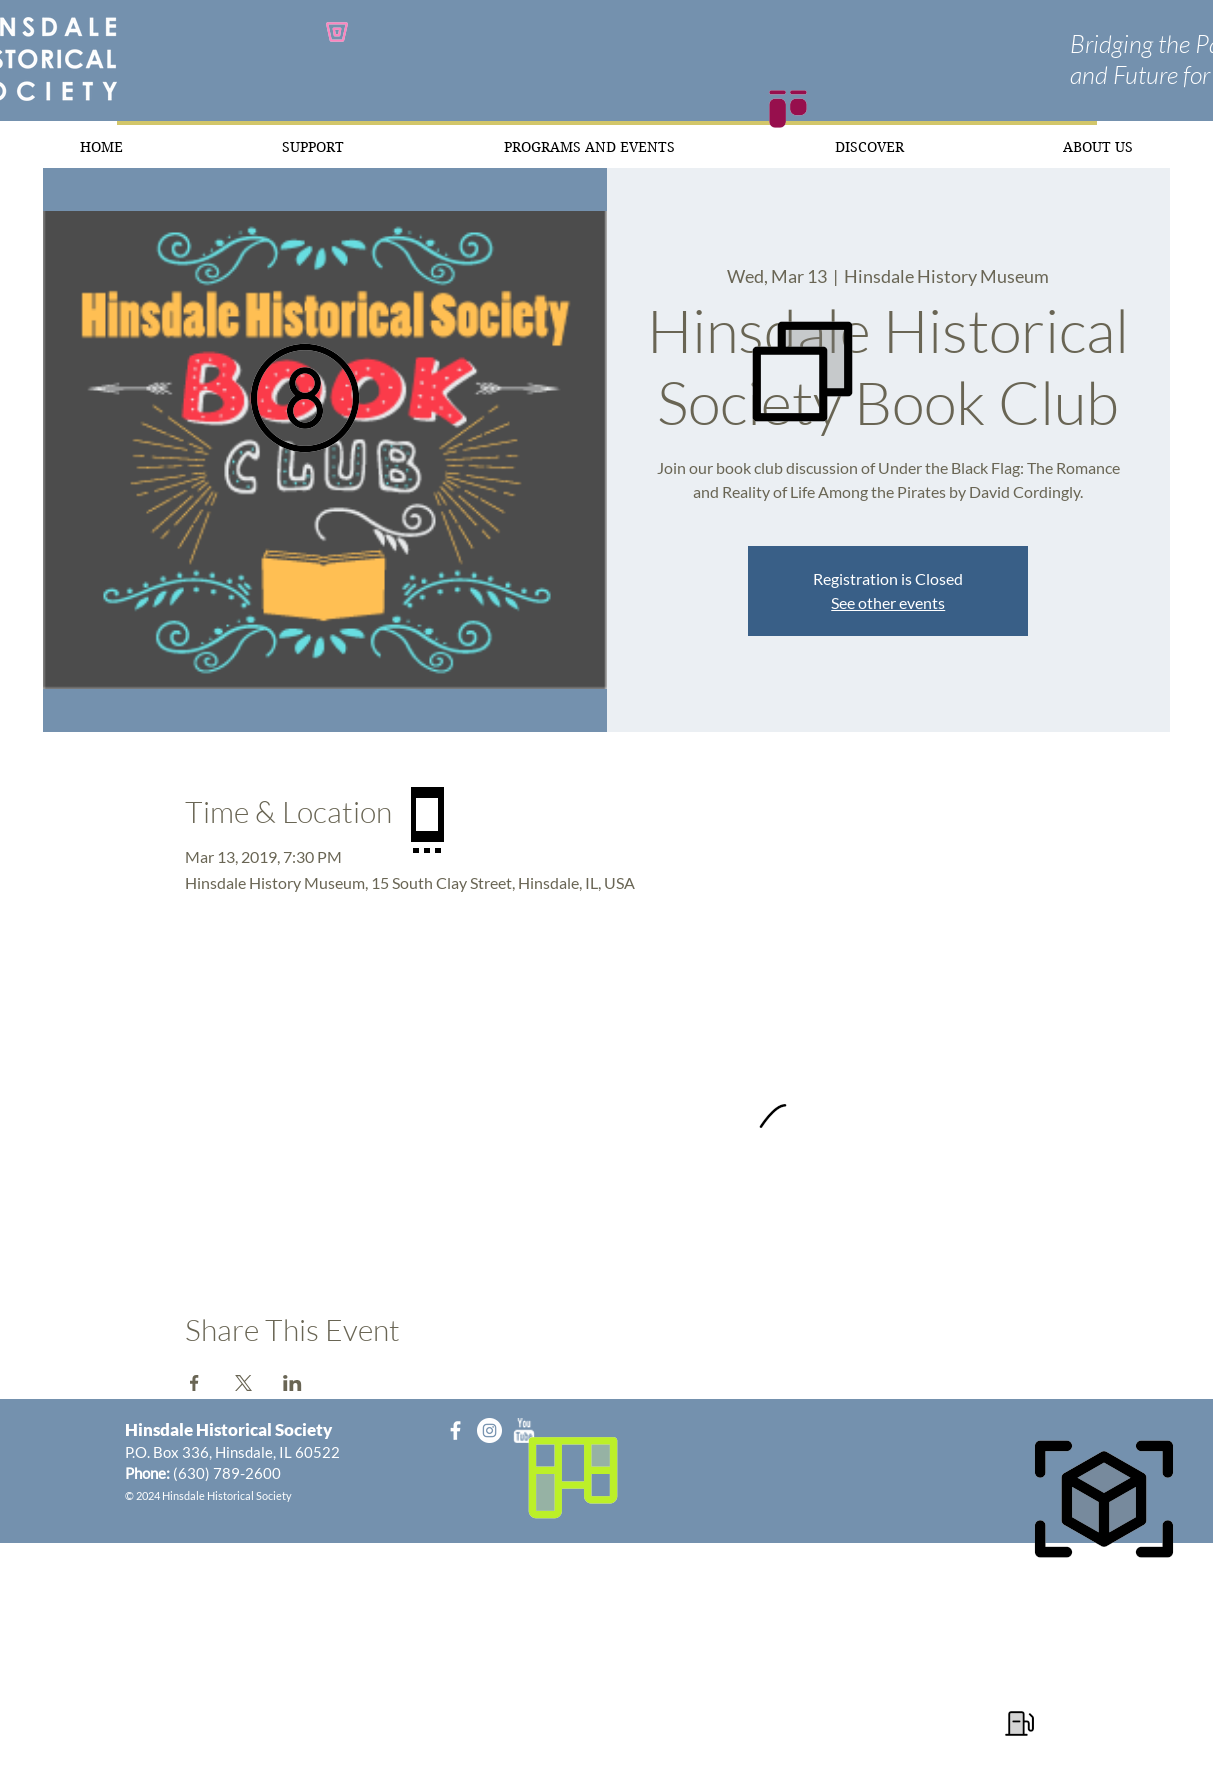 The width and height of the screenshot is (1213, 1767). I want to click on scan or capture a 3D object, so click(1104, 1499).